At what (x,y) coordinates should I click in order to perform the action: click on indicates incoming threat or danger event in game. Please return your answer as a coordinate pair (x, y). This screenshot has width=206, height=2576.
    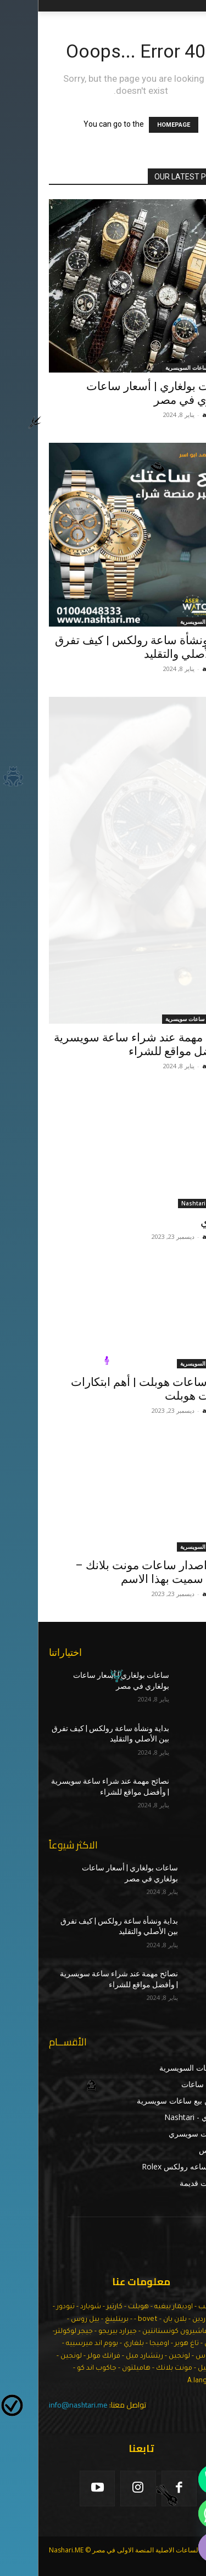
    Looking at the image, I should click on (167, 2495).